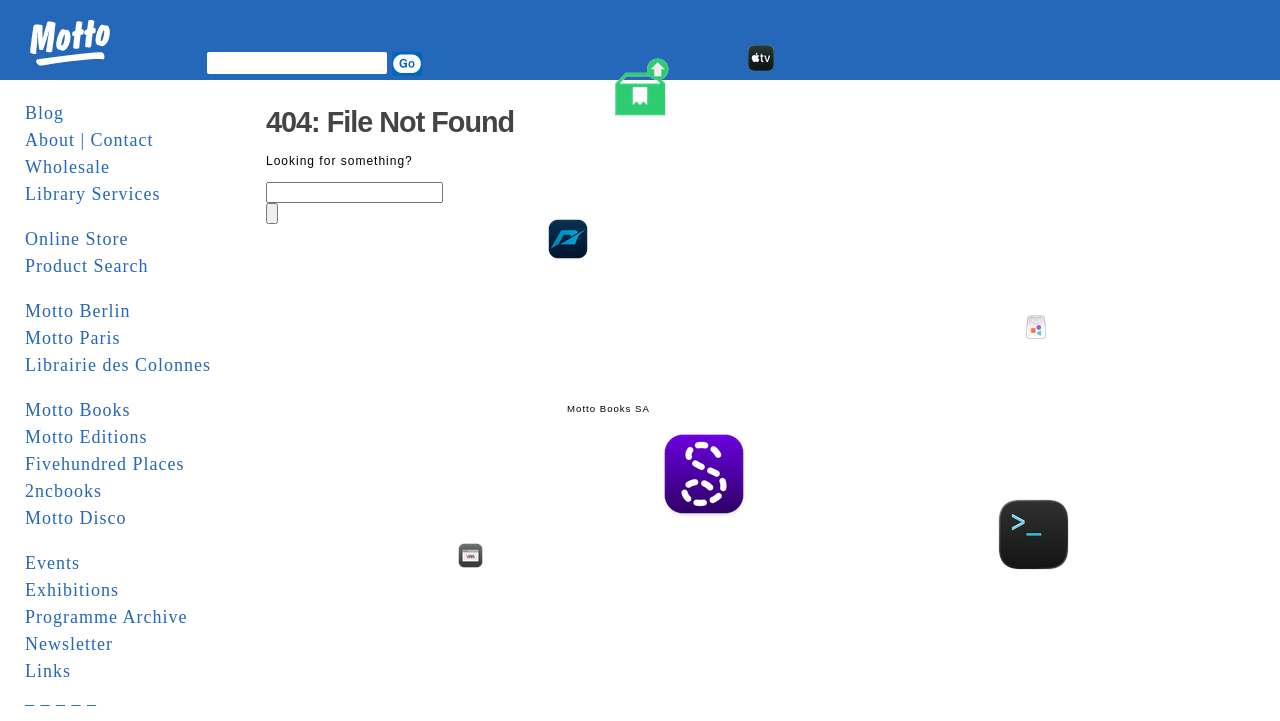  What do you see at coordinates (640, 87) in the screenshot?
I see `software update available for download` at bounding box center [640, 87].